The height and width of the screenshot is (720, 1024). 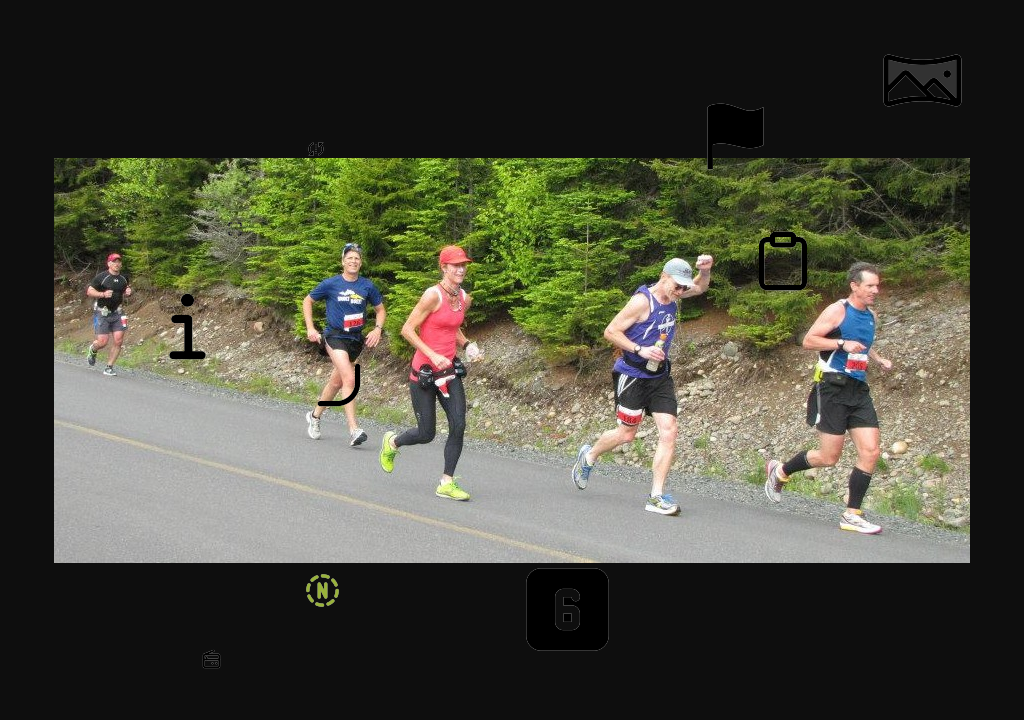 What do you see at coordinates (922, 80) in the screenshot?
I see `view panorama or wide-angle photos` at bounding box center [922, 80].